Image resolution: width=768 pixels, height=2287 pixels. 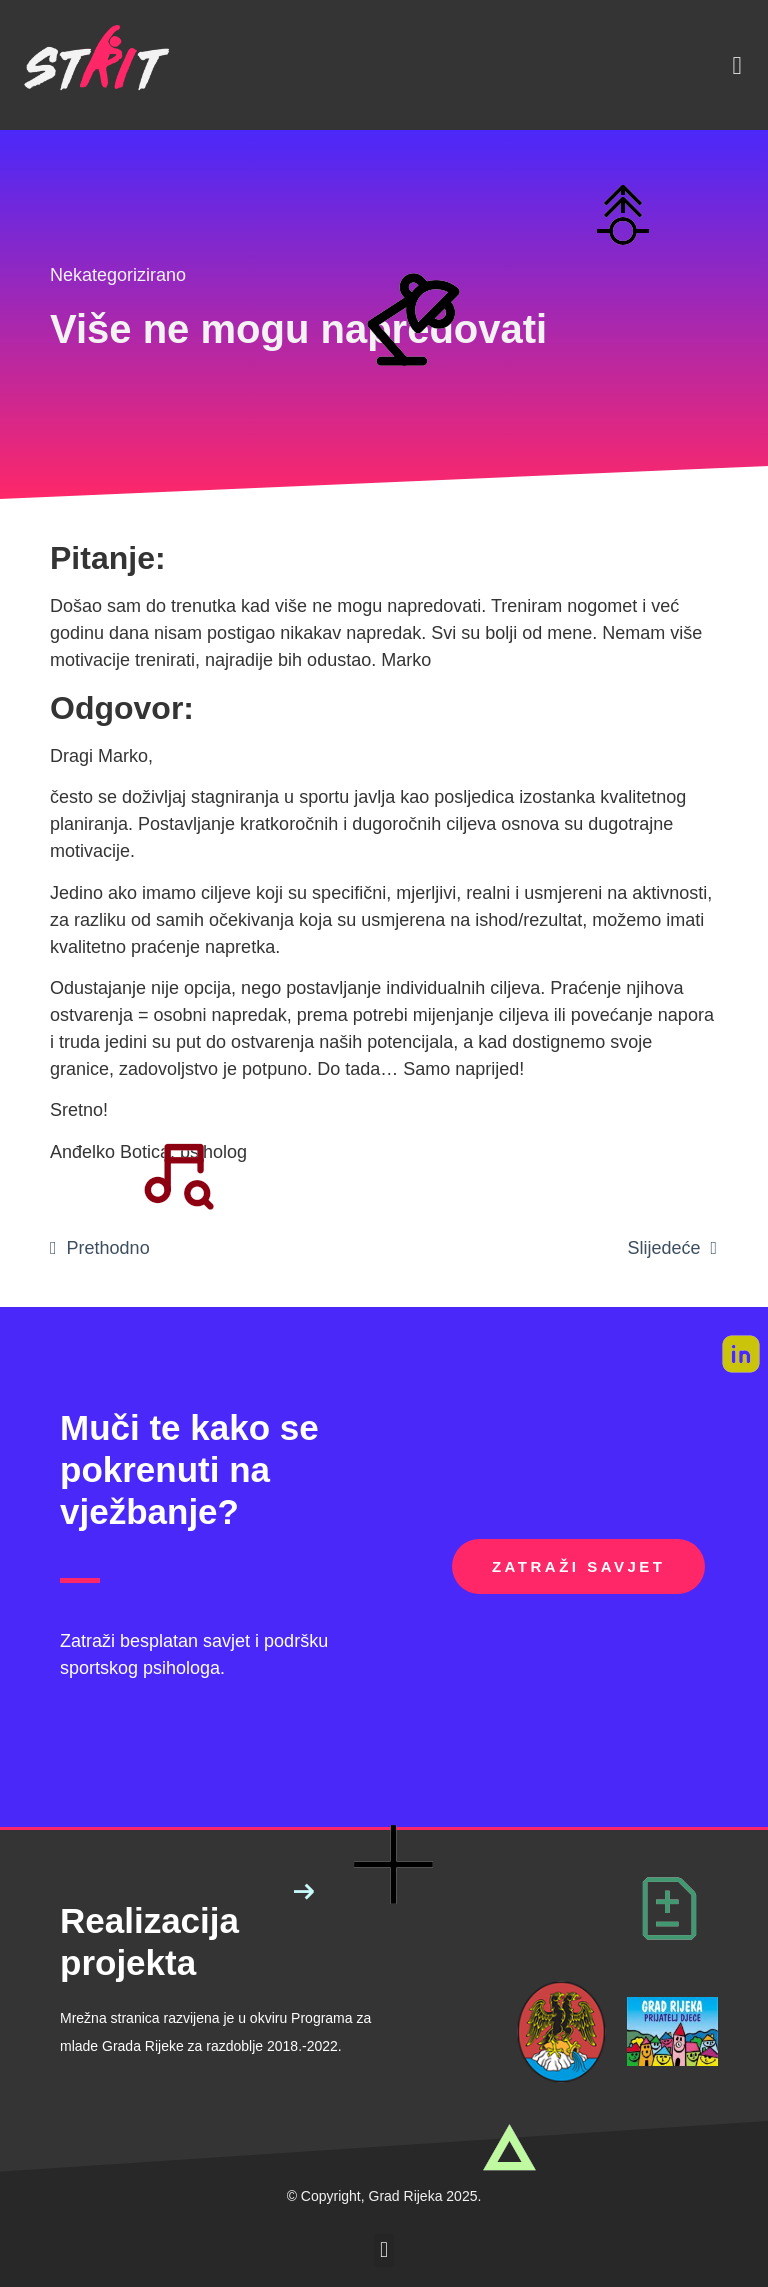 What do you see at coordinates (509, 2150) in the screenshot?
I see `unverified function breakpoint in debug mode` at bounding box center [509, 2150].